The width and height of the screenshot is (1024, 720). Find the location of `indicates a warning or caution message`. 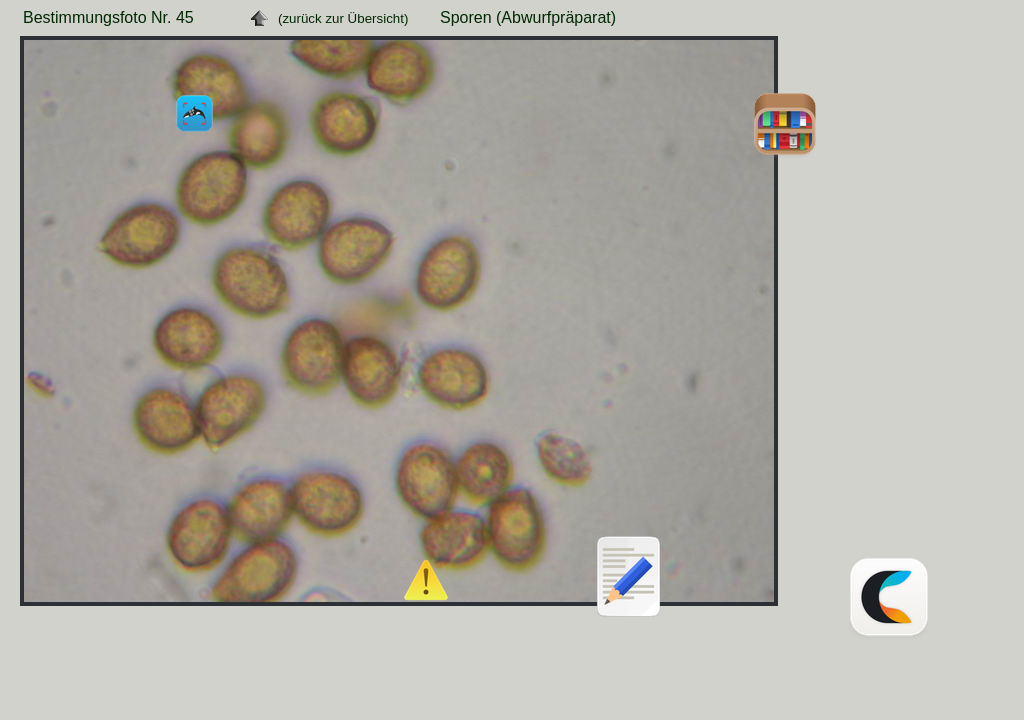

indicates a warning or caution message is located at coordinates (426, 580).